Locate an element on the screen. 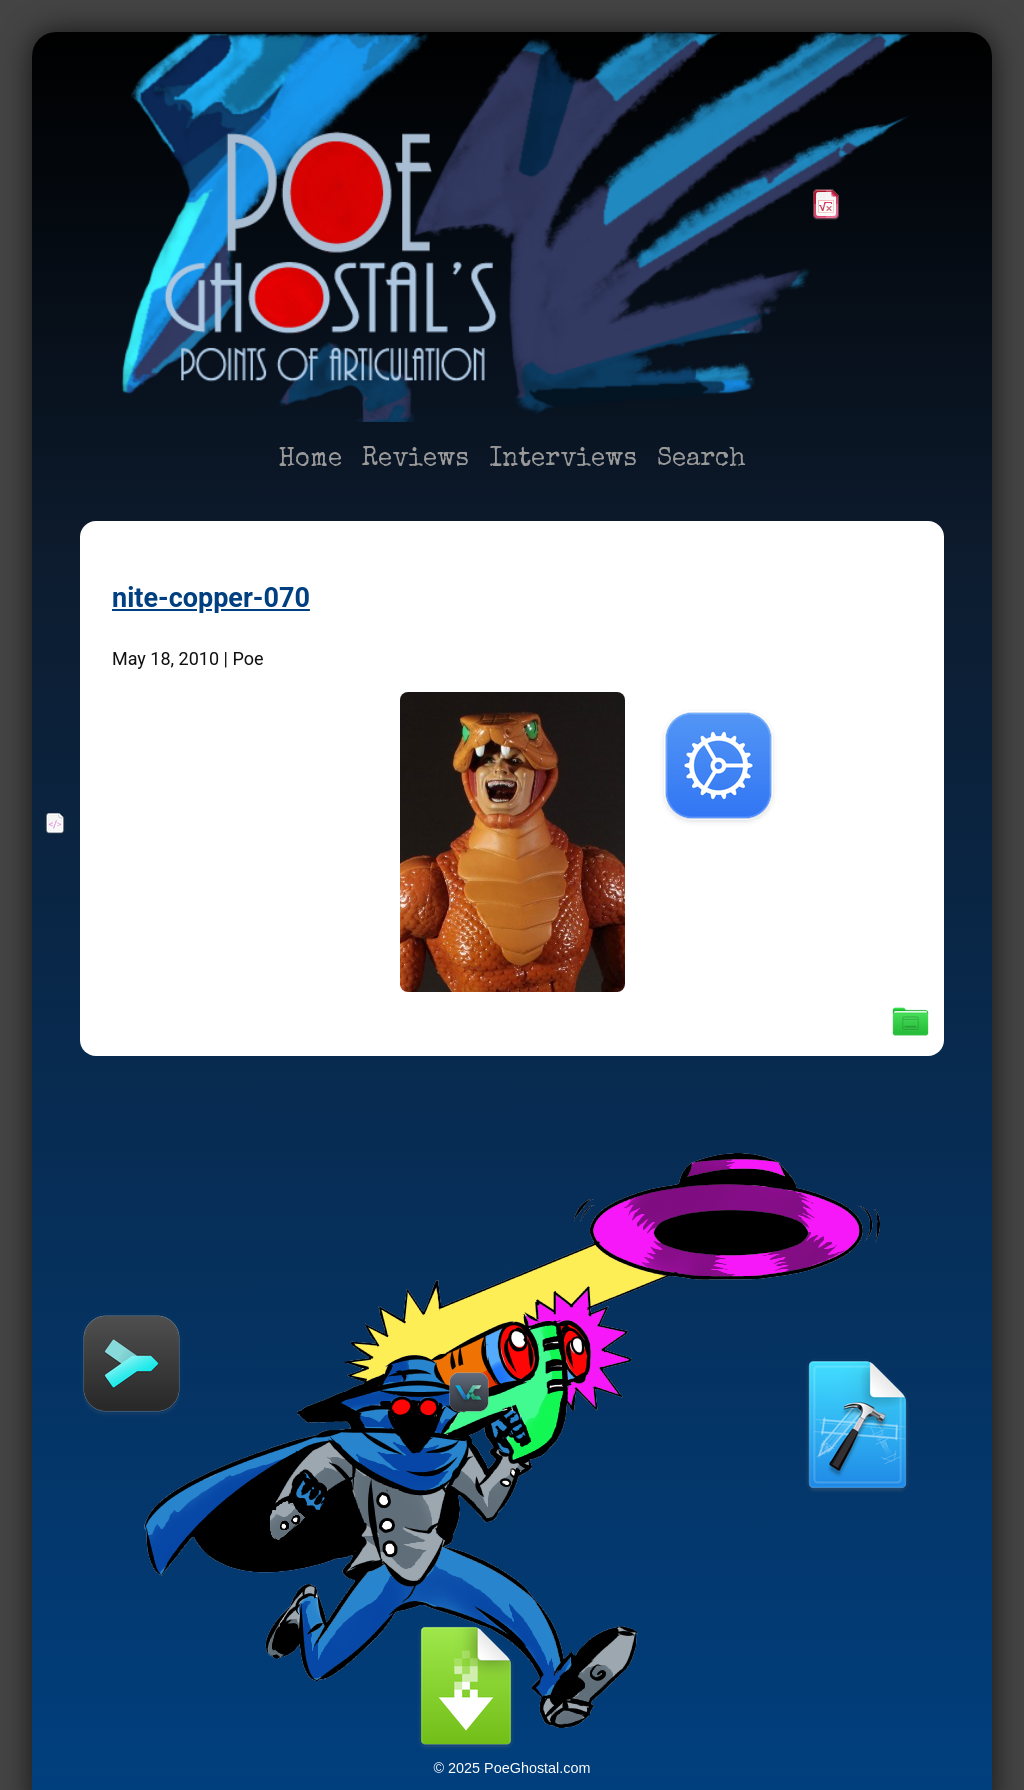 The width and height of the screenshot is (1024, 1790). open veracrypt disk encryption app is located at coordinates (469, 1392).